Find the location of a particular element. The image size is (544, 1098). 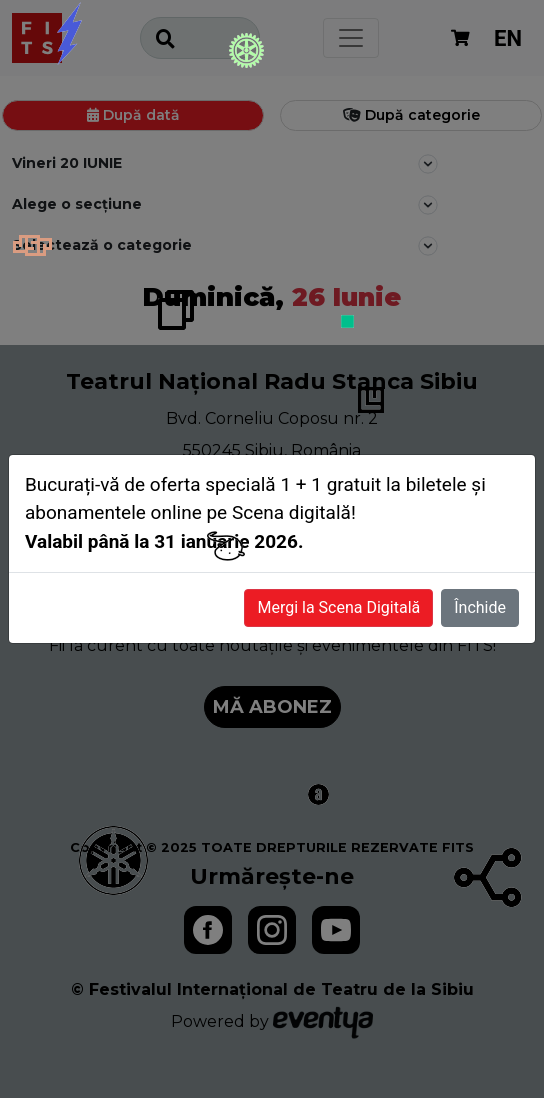

copy file to clipboard is located at coordinates (176, 310).